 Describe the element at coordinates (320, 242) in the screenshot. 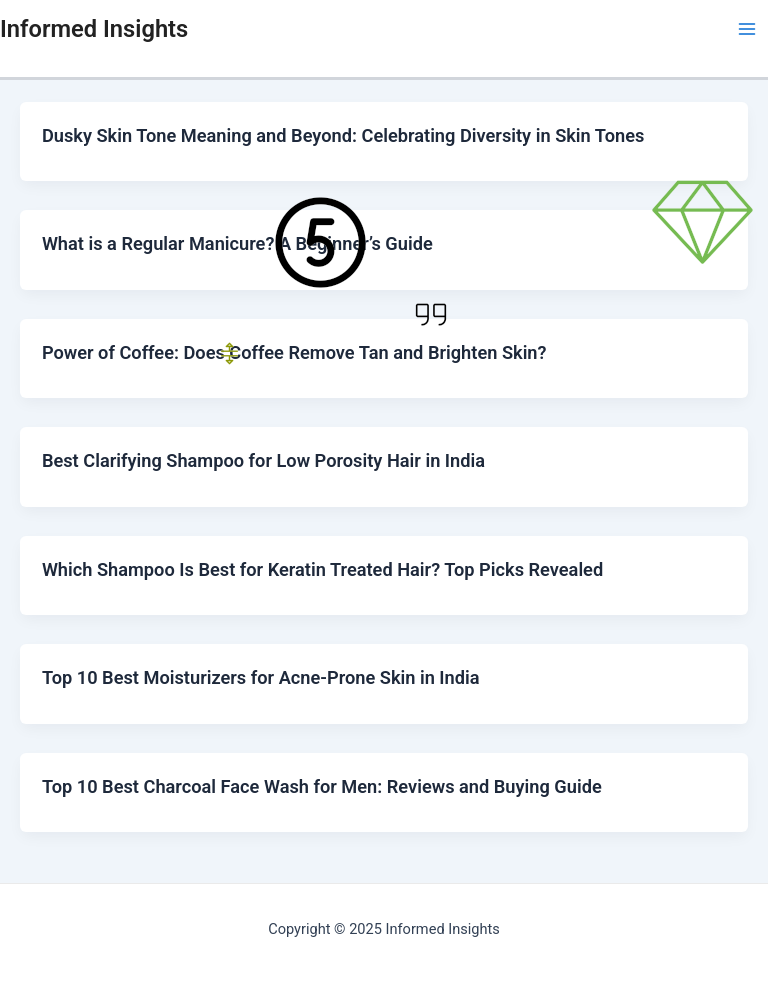

I see `indicates step 5 in a numbered process` at that location.